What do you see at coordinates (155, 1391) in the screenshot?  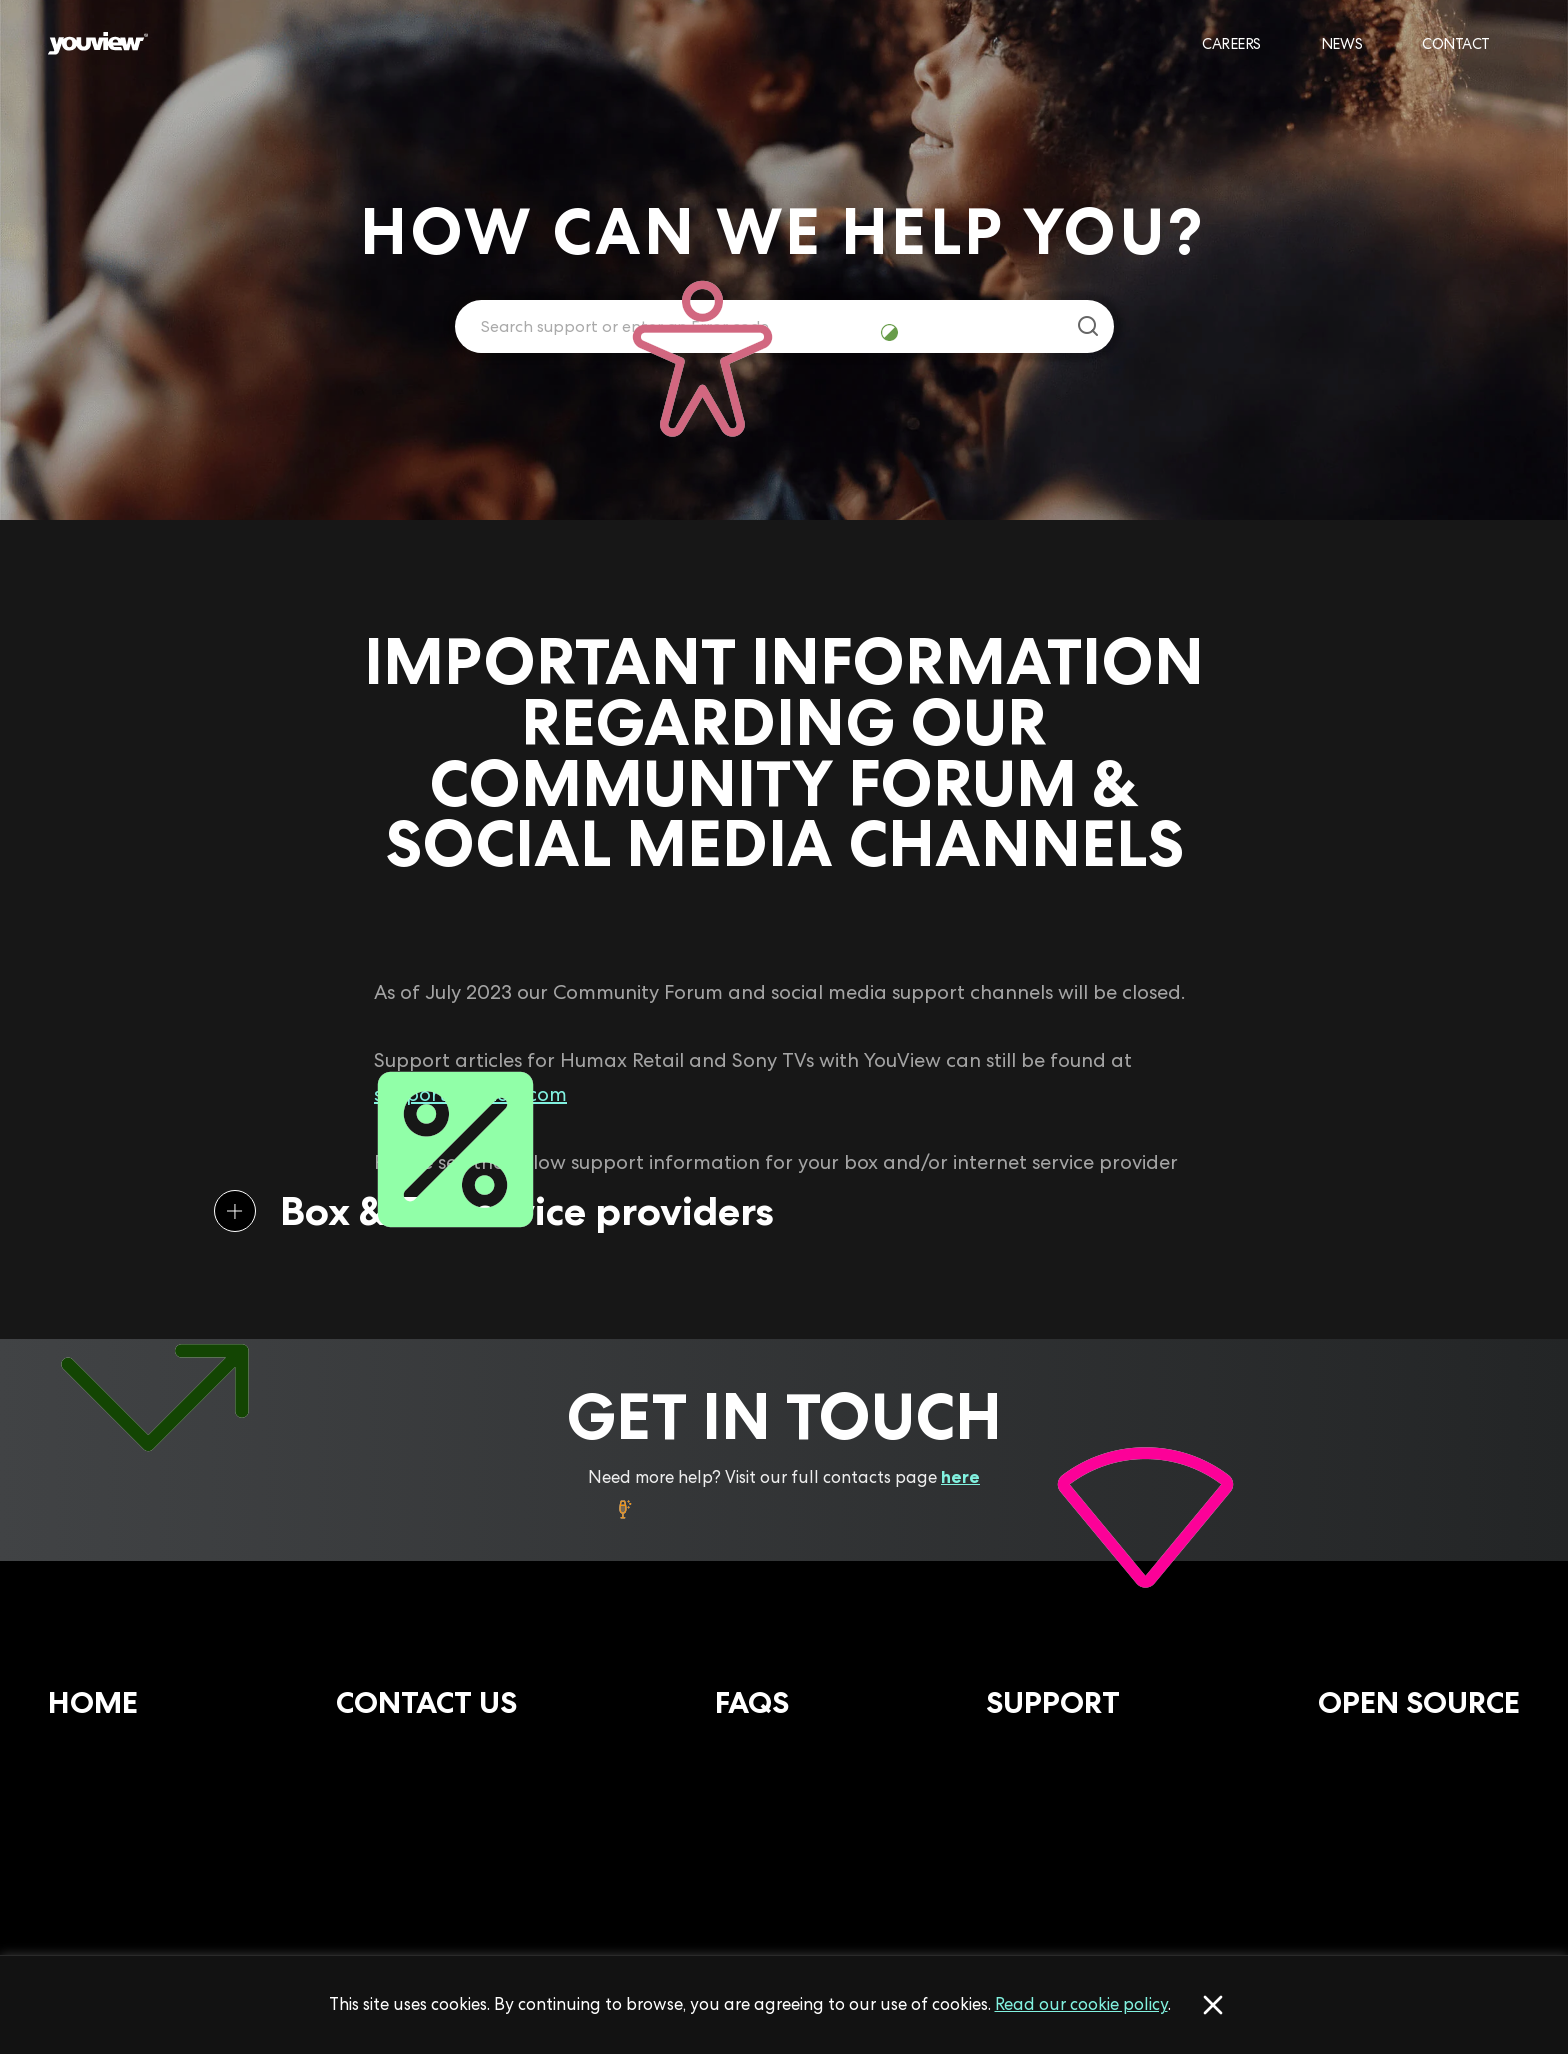 I see `reply to a message` at bounding box center [155, 1391].